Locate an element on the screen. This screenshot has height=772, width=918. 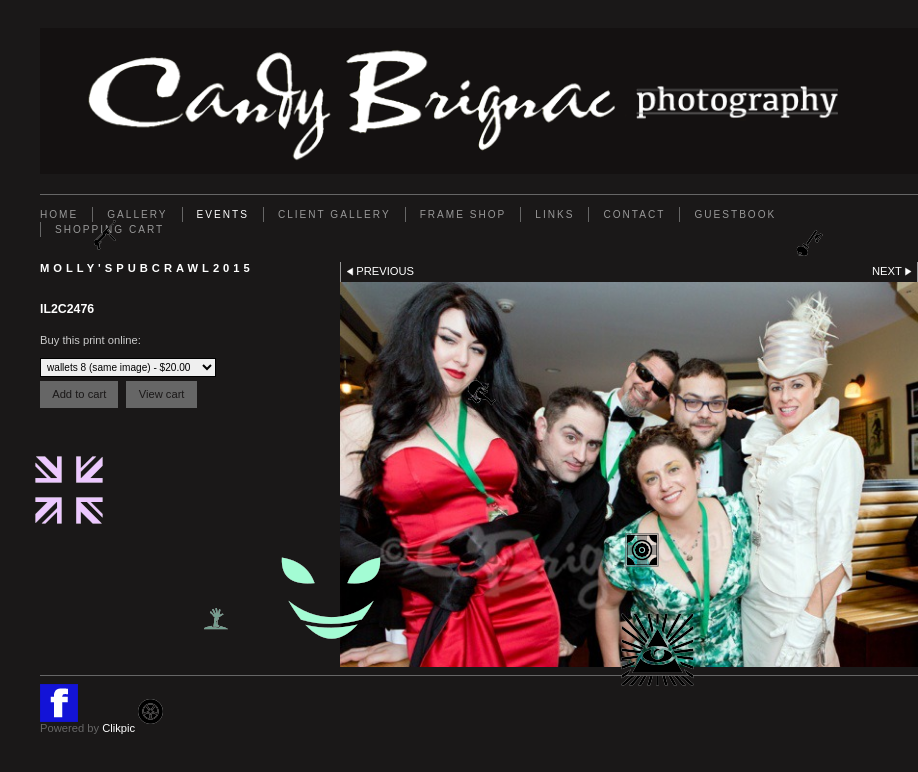
access security or authentication settings is located at coordinates (810, 243).